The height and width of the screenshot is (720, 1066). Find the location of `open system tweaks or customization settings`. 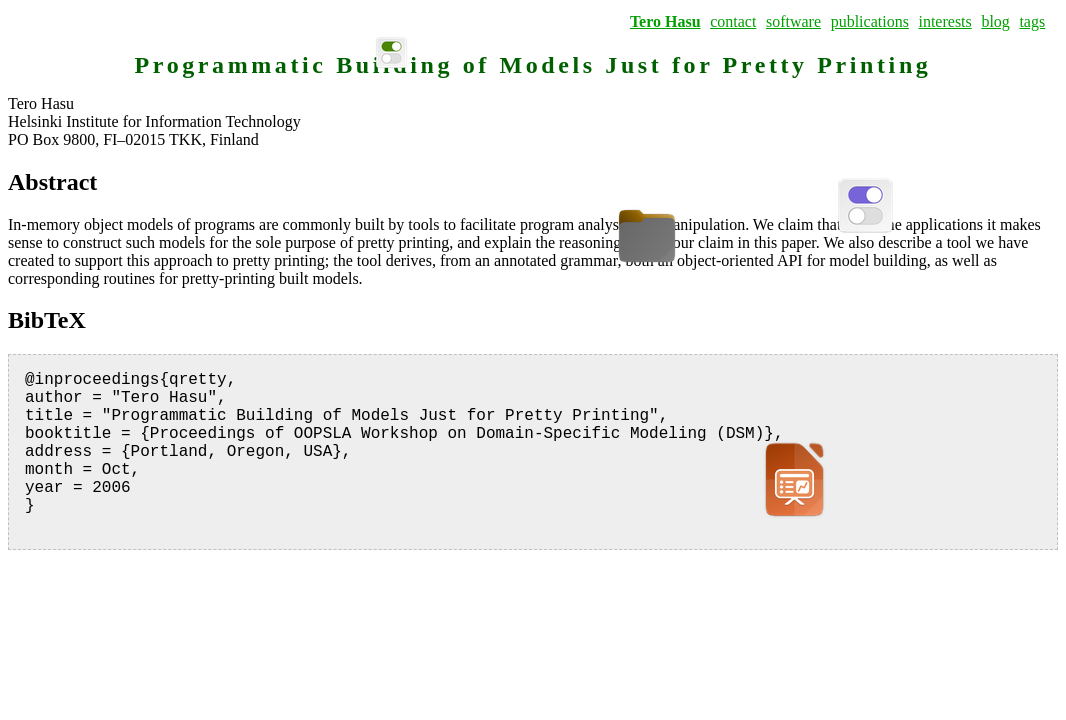

open system tweaks or customization settings is located at coordinates (865, 205).